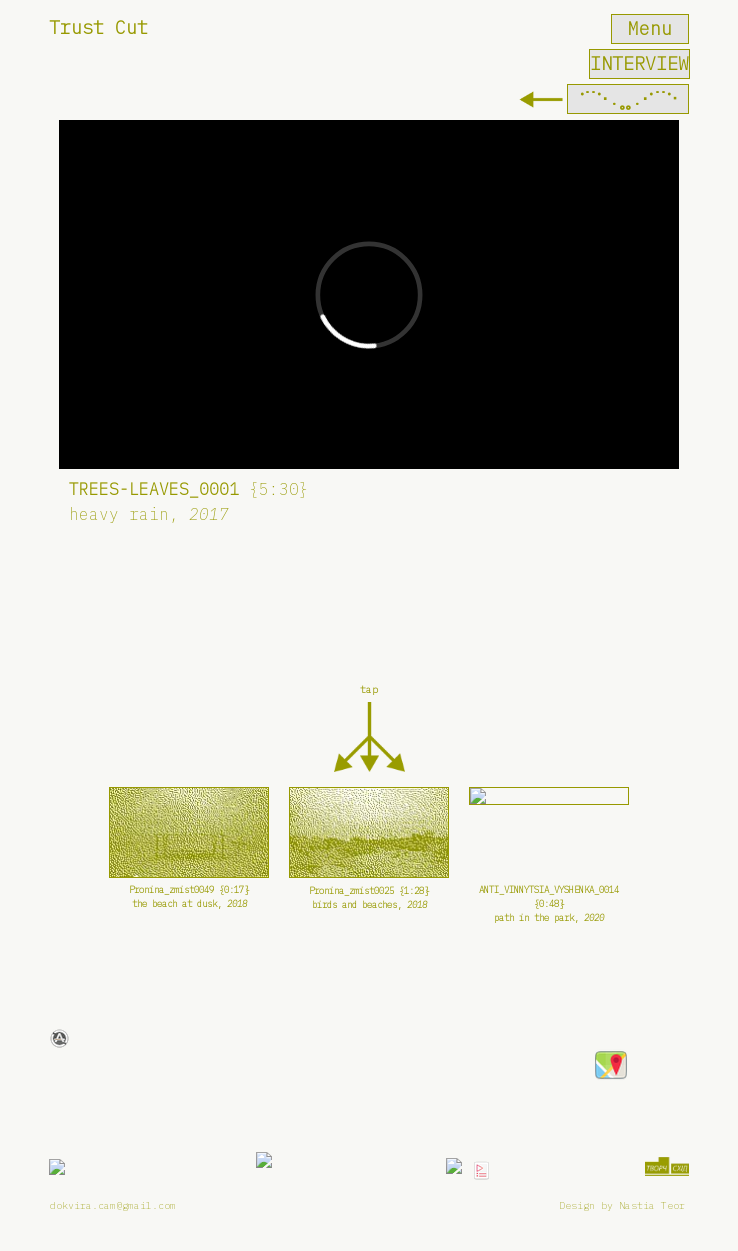 The height and width of the screenshot is (1251, 738). I want to click on open gnome maps application, so click(611, 1065).